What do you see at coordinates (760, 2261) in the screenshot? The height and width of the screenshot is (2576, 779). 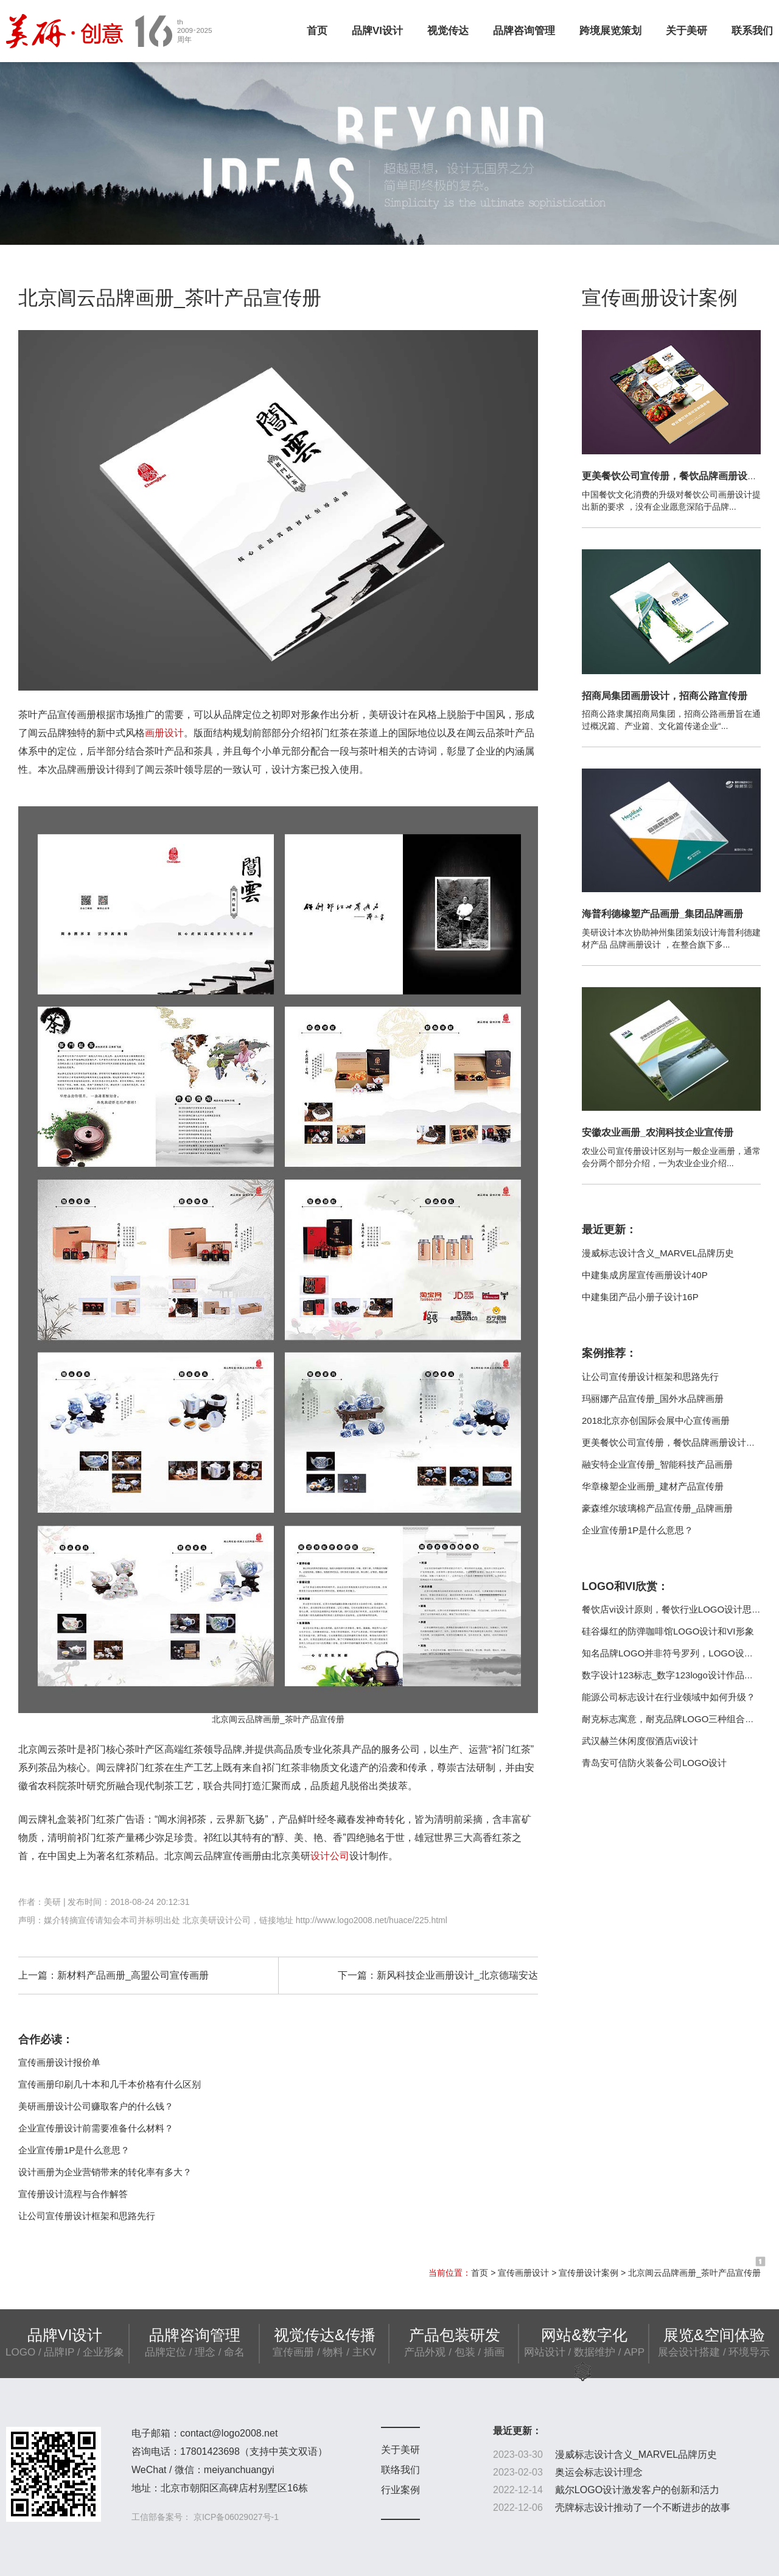 I see `reset zoom to 100% or original size` at bounding box center [760, 2261].